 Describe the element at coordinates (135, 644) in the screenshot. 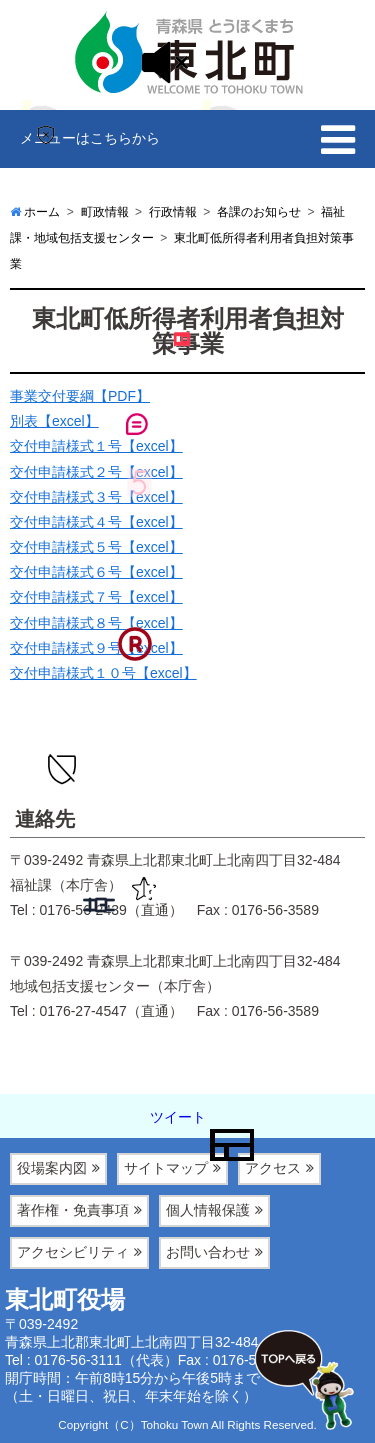

I see `indicates registered trademark status` at that location.